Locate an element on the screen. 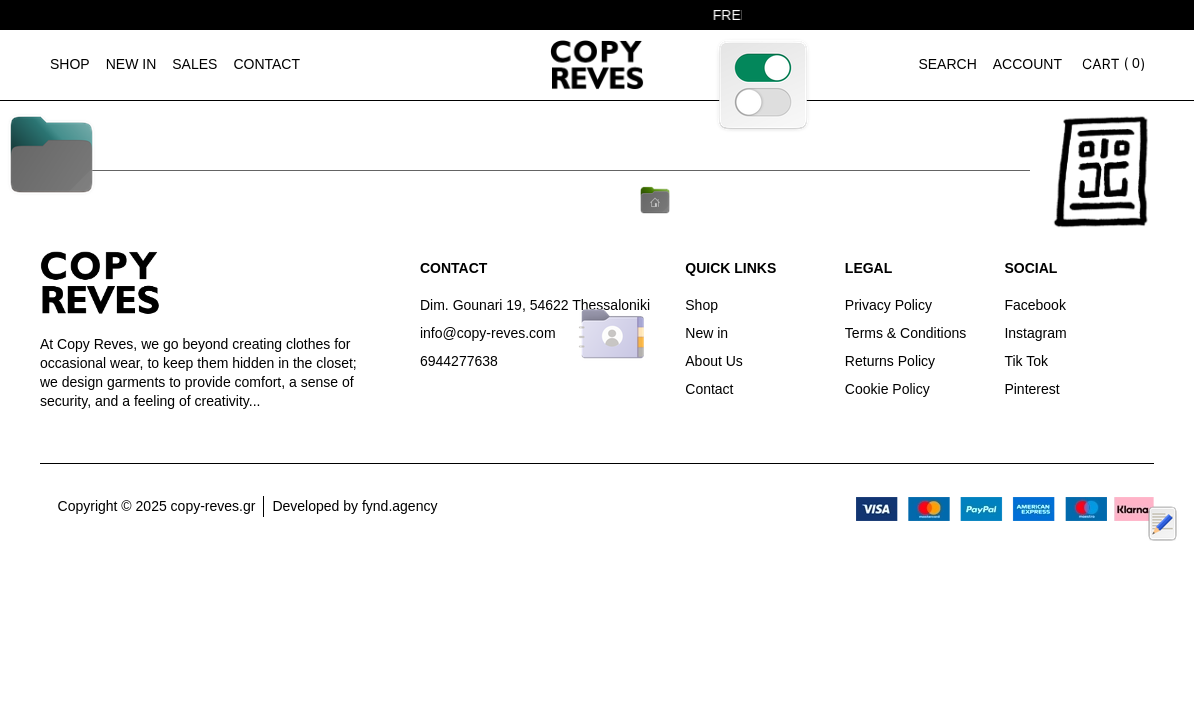 The width and height of the screenshot is (1194, 720). open desktop preferences or settings is located at coordinates (763, 85).